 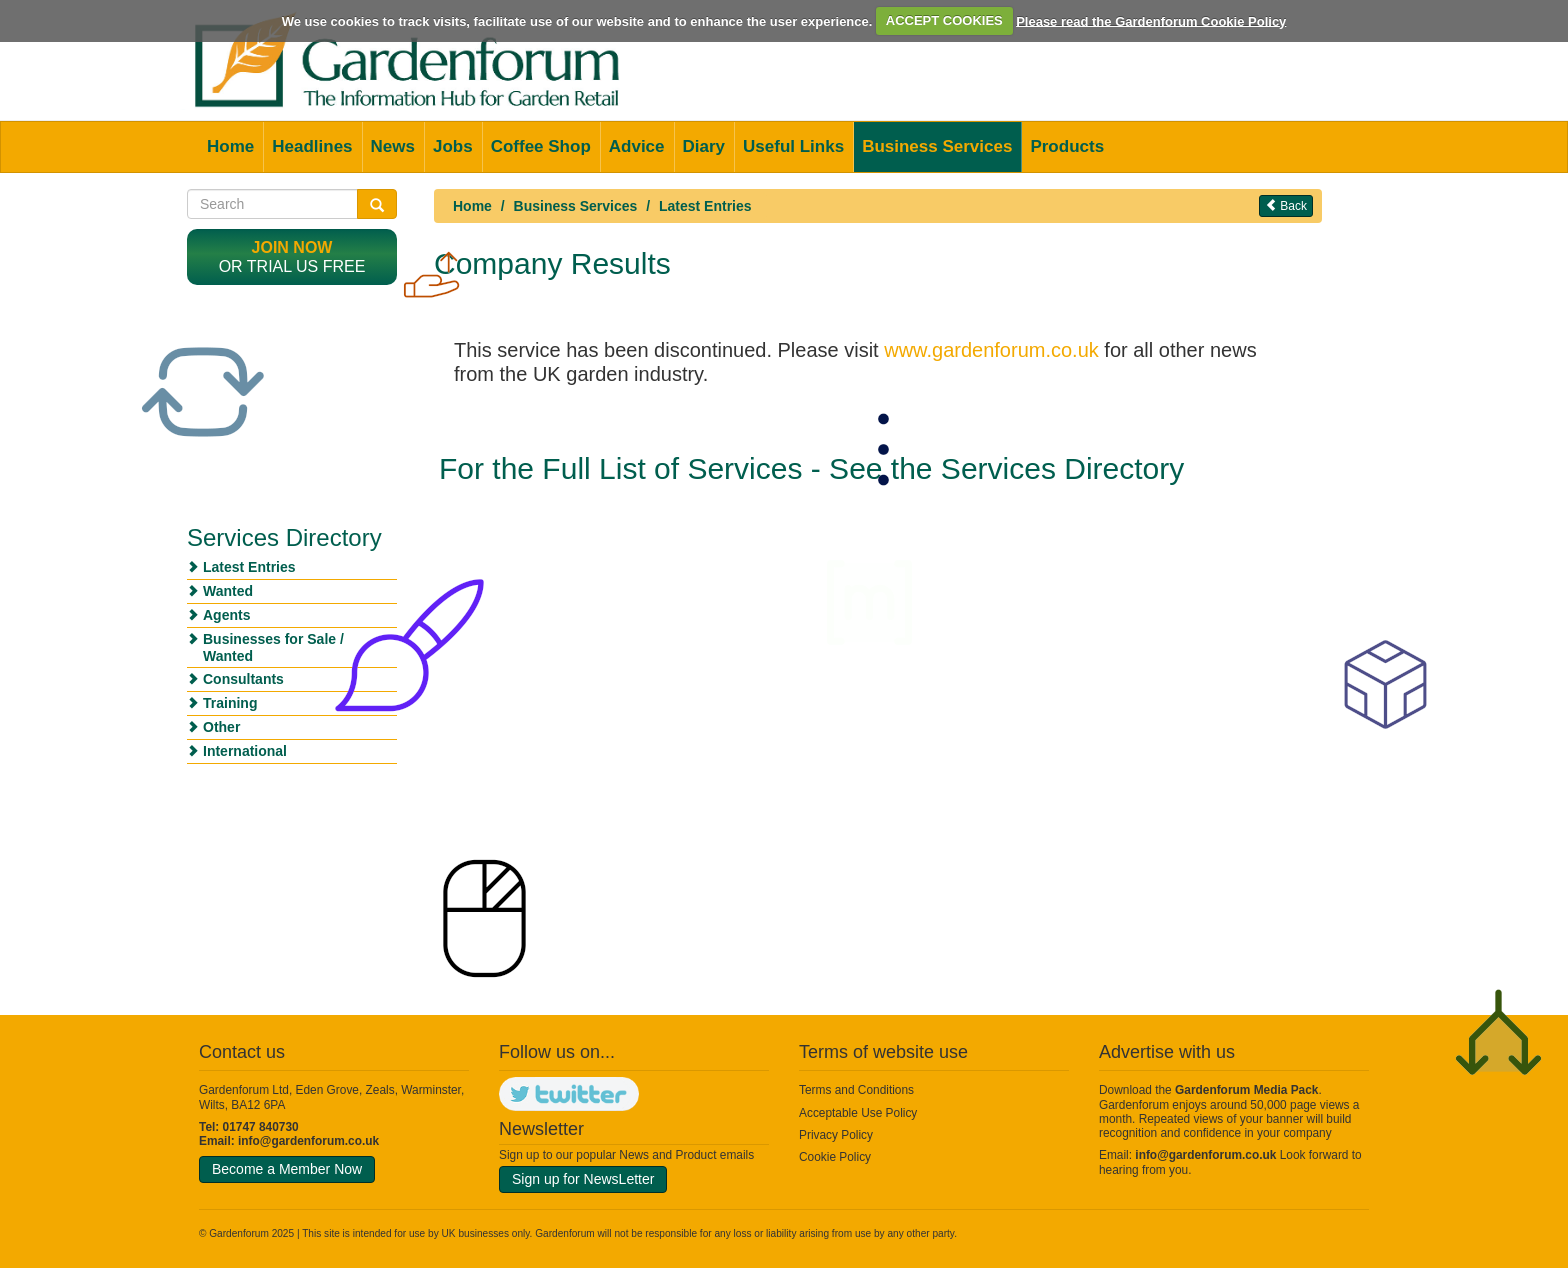 What do you see at coordinates (203, 392) in the screenshot?
I see `refresh or reload content` at bounding box center [203, 392].